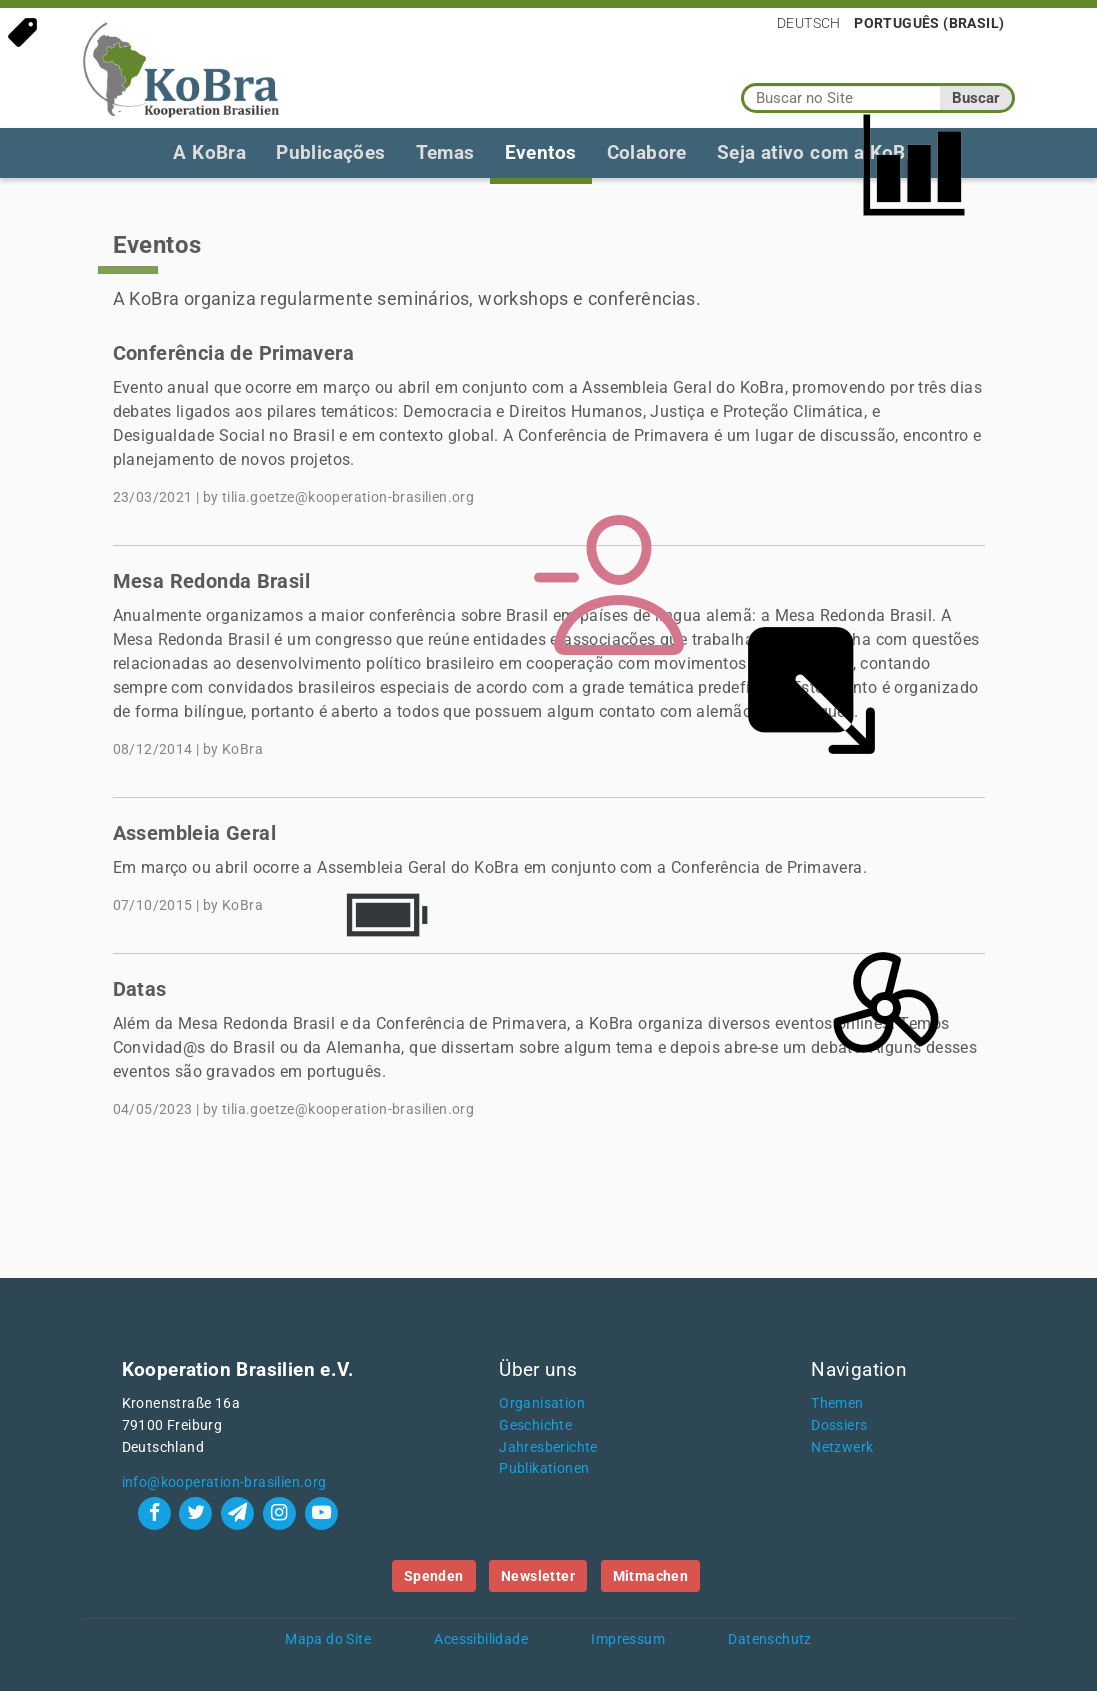 This screenshot has width=1097, height=1691. Describe the element at coordinates (22, 32) in the screenshot. I see `view or apply a discount code` at that location.